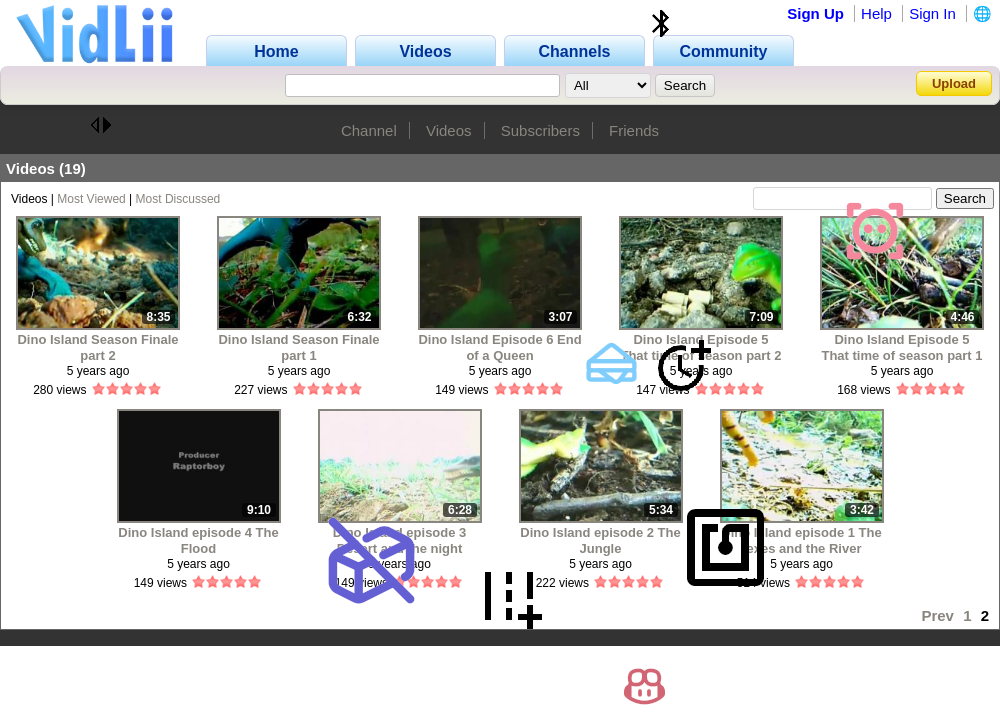 This screenshot has height=720, width=1000. I want to click on toggle bluetooth connectivity, so click(661, 23).